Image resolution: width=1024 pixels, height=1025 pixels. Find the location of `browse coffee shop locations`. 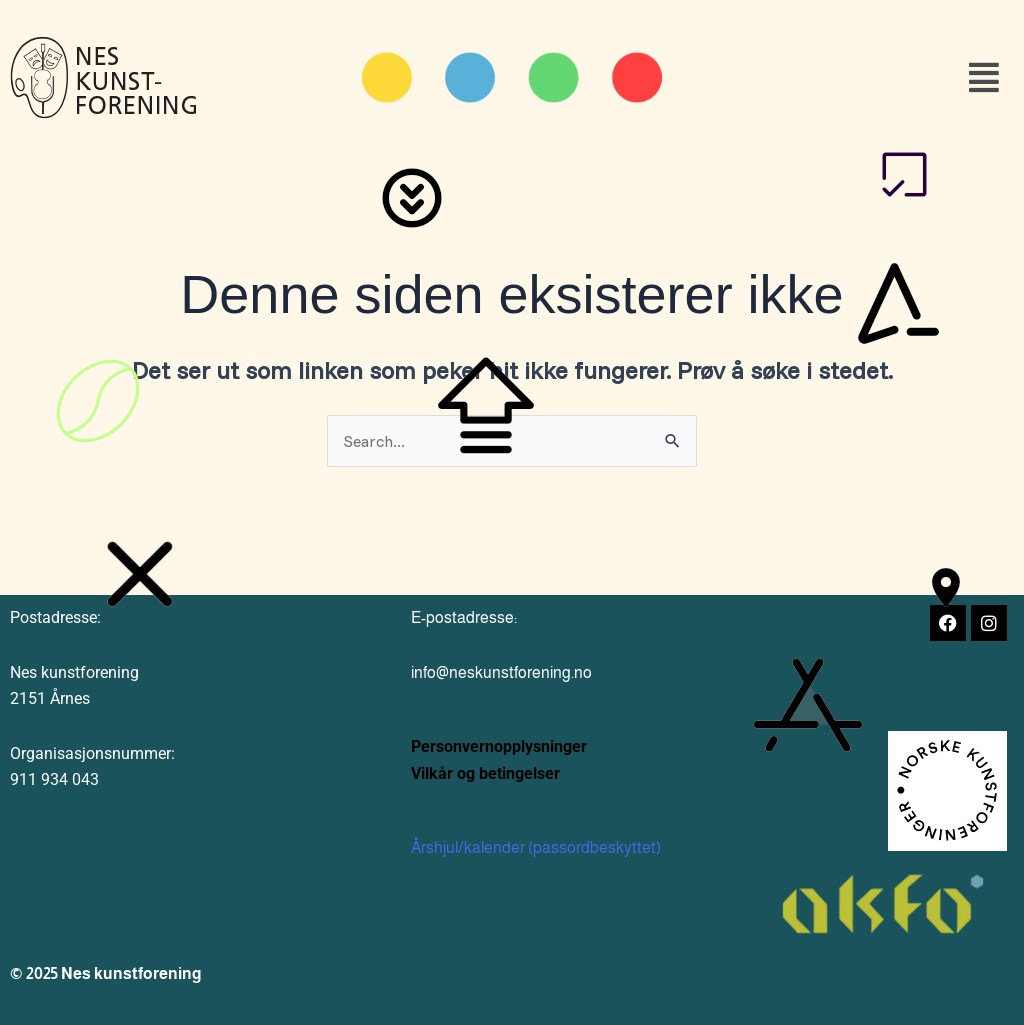

browse coffee shop locations is located at coordinates (98, 401).